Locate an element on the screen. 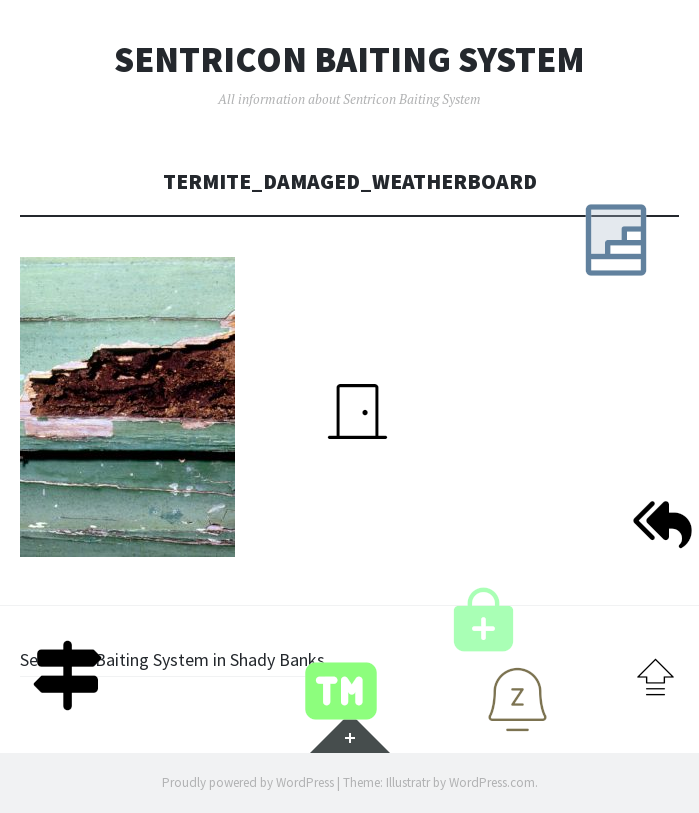 Image resolution: width=699 pixels, height=813 pixels. snooze notifications is located at coordinates (517, 699).